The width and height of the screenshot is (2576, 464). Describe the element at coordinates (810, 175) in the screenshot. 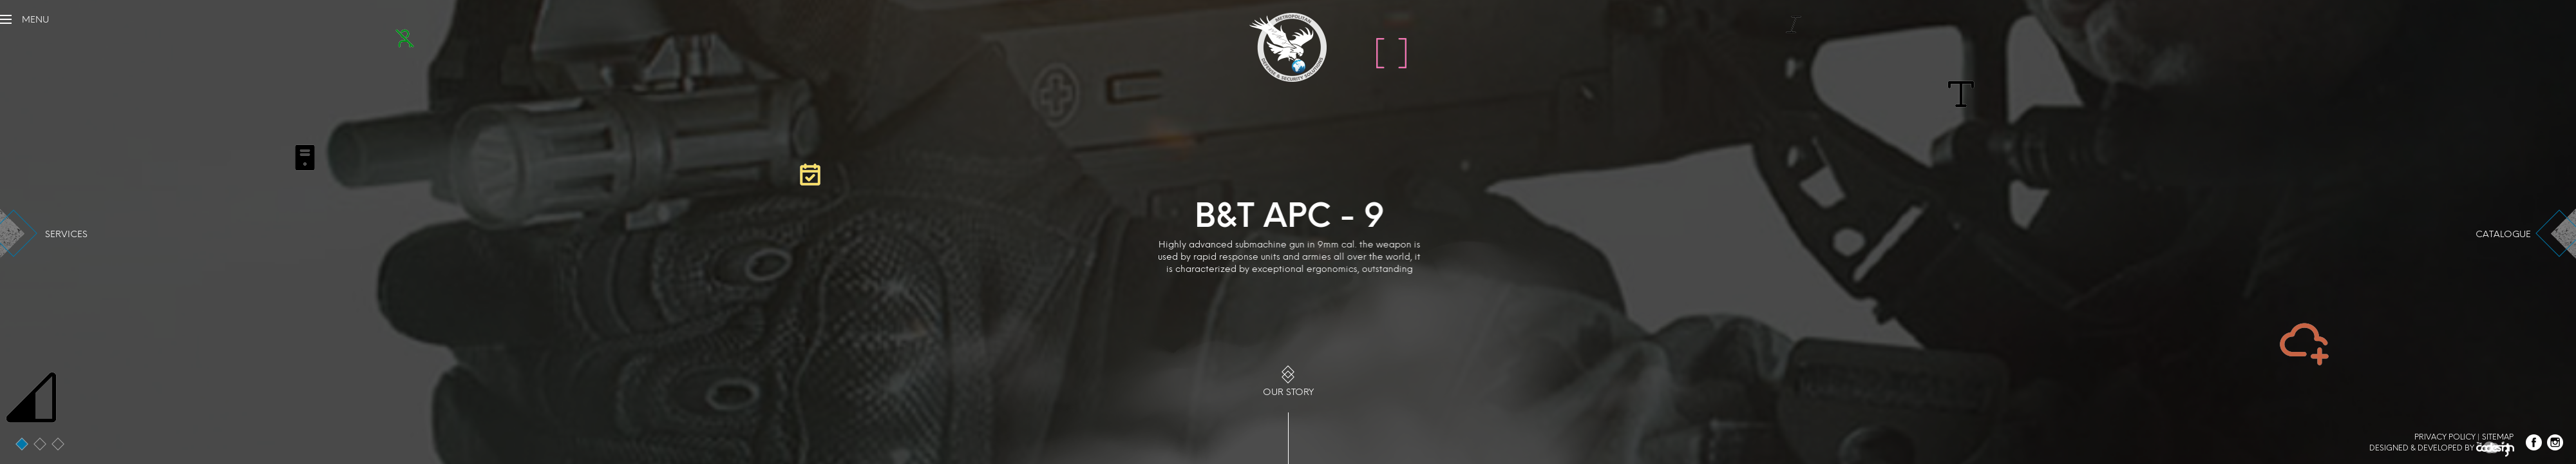

I see `confirm or complete a scheduled event` at that location.